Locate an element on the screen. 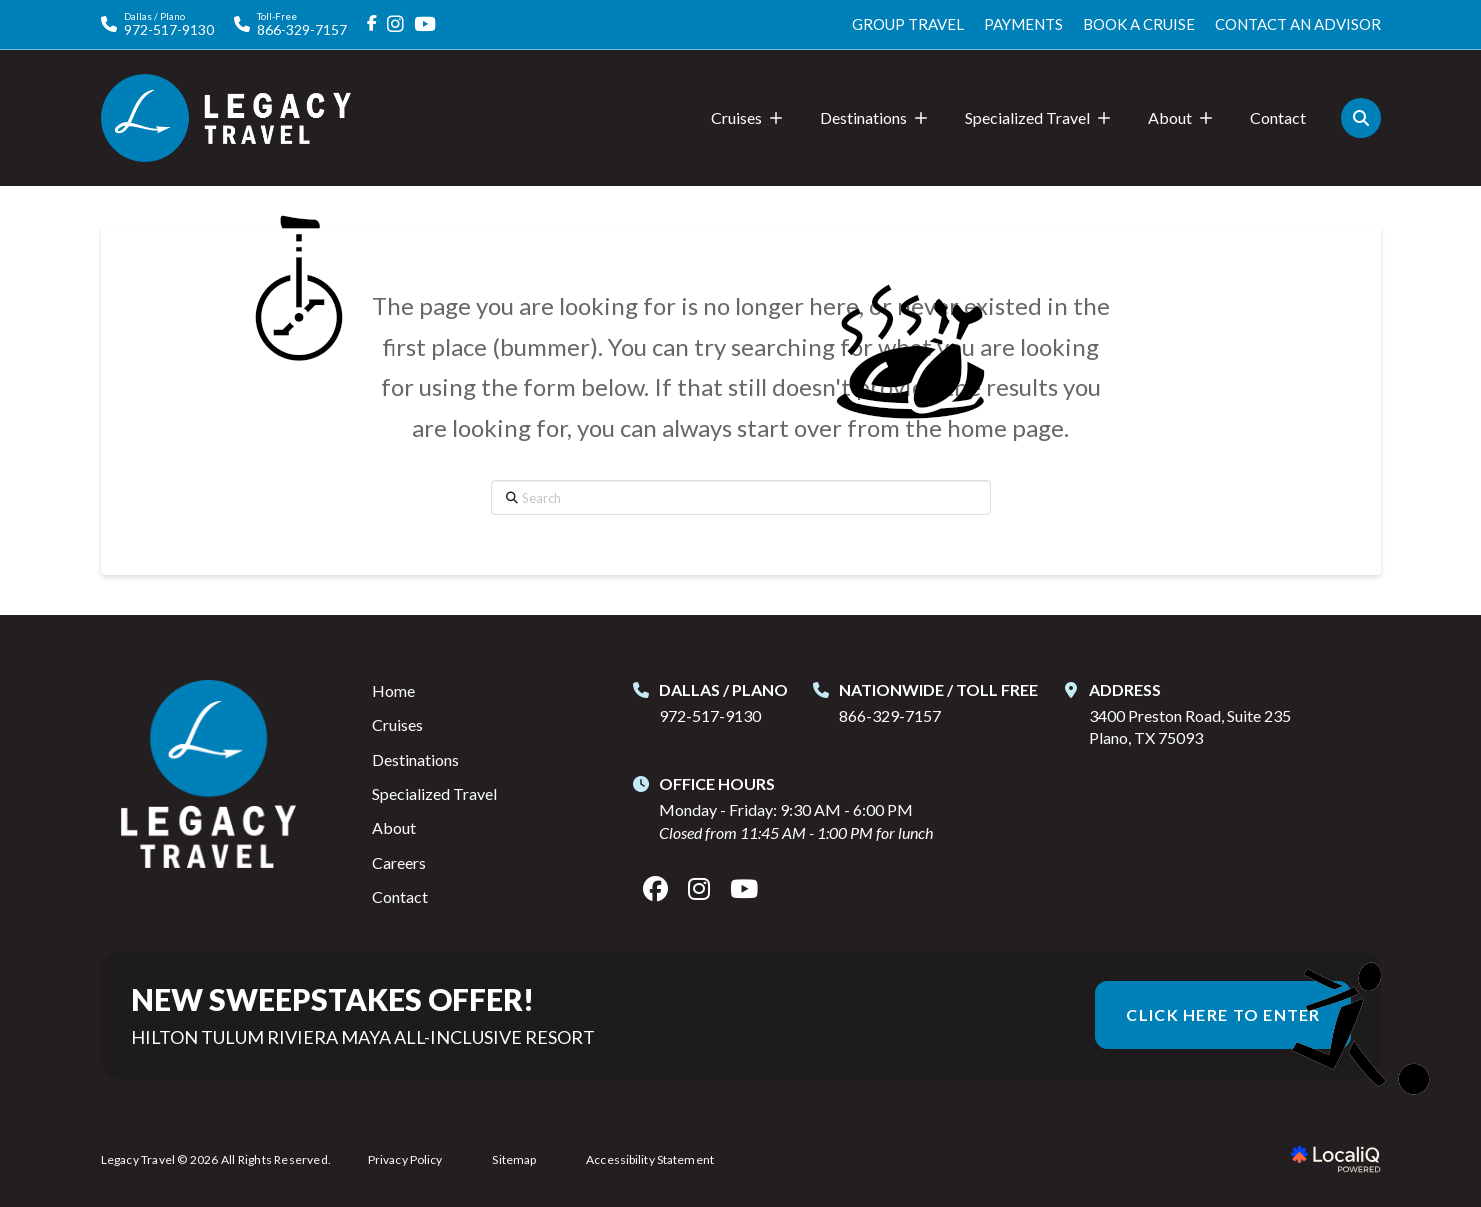 This screenshot has height=1207, width=1481. select unicycle or single-wheel vehicle option is located at coordinates (299, 287).